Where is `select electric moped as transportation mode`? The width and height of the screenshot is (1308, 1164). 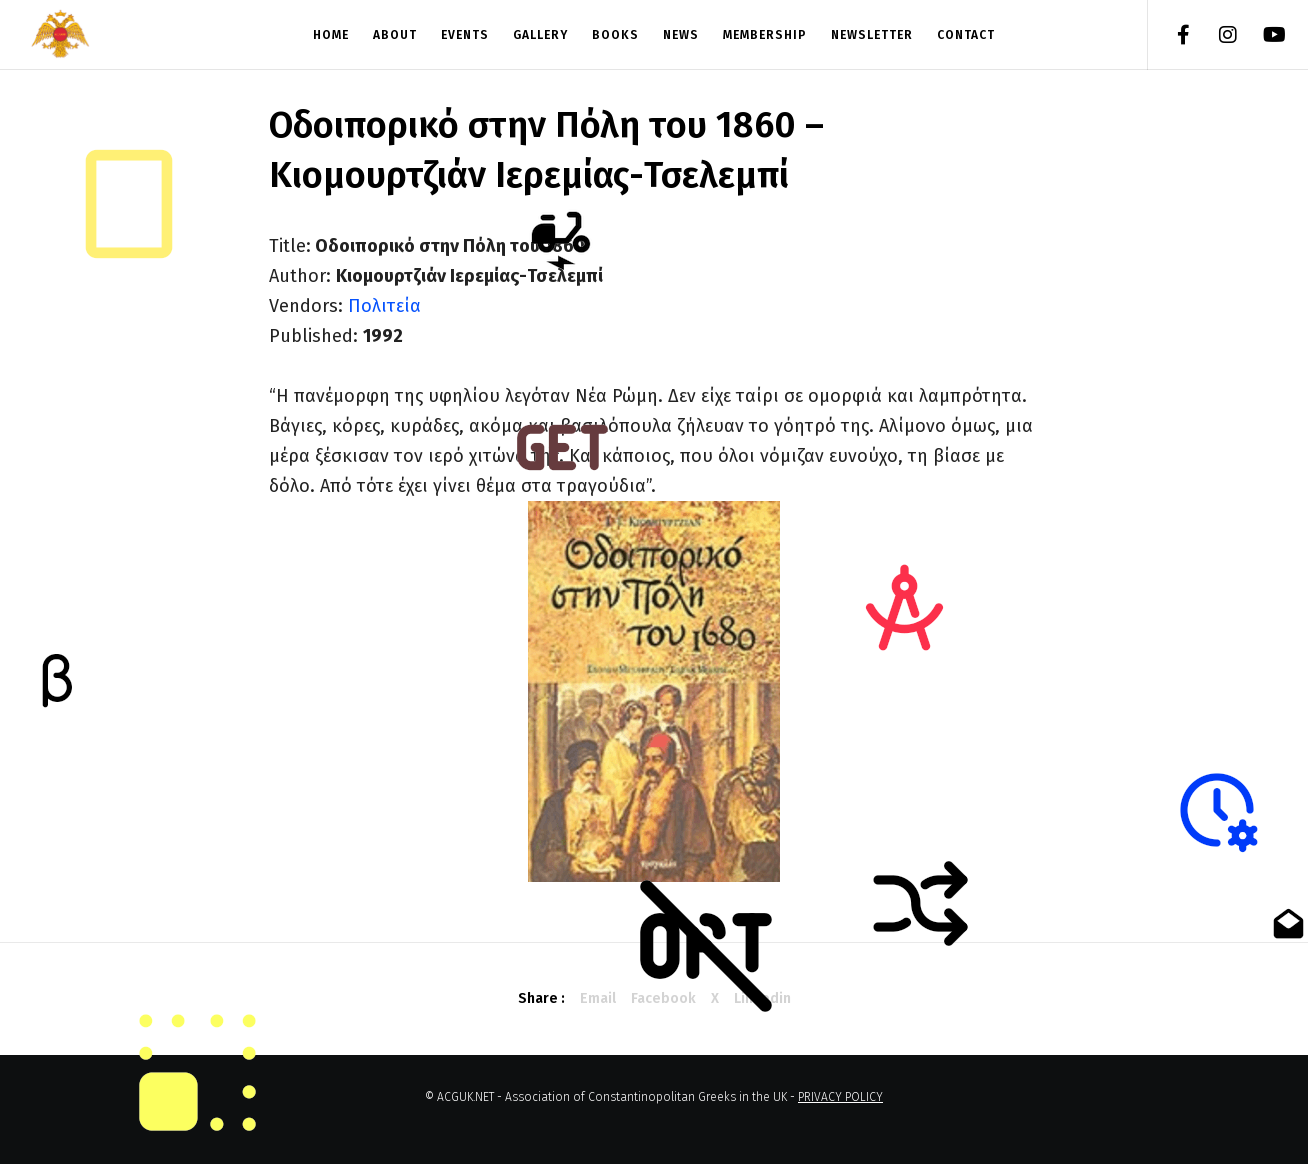 select electric moped as transportation mode is located at coordinates (561, 238).